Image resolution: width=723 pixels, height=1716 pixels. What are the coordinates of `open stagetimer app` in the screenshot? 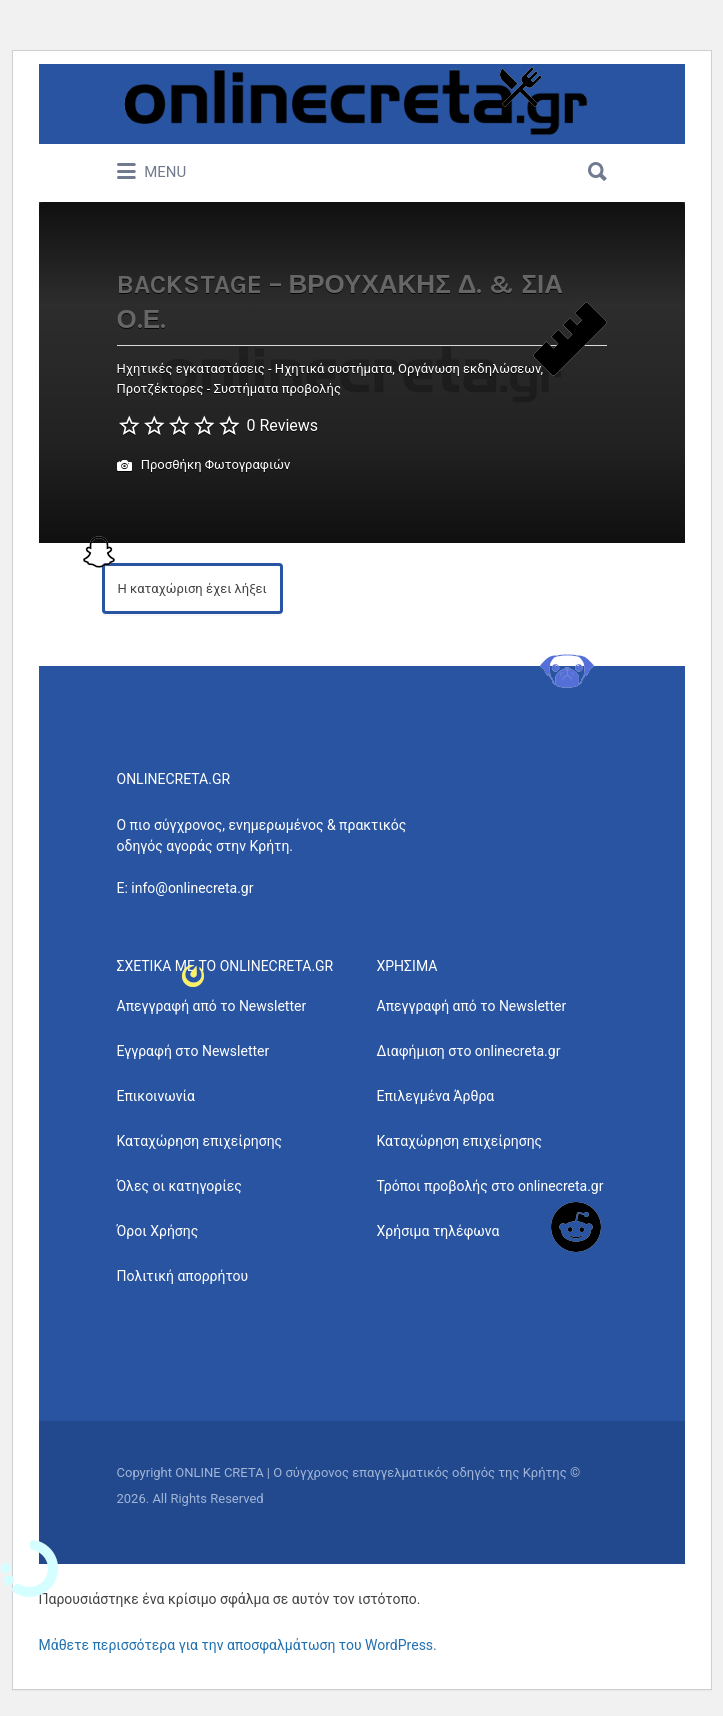 It's located at (29, 1568).